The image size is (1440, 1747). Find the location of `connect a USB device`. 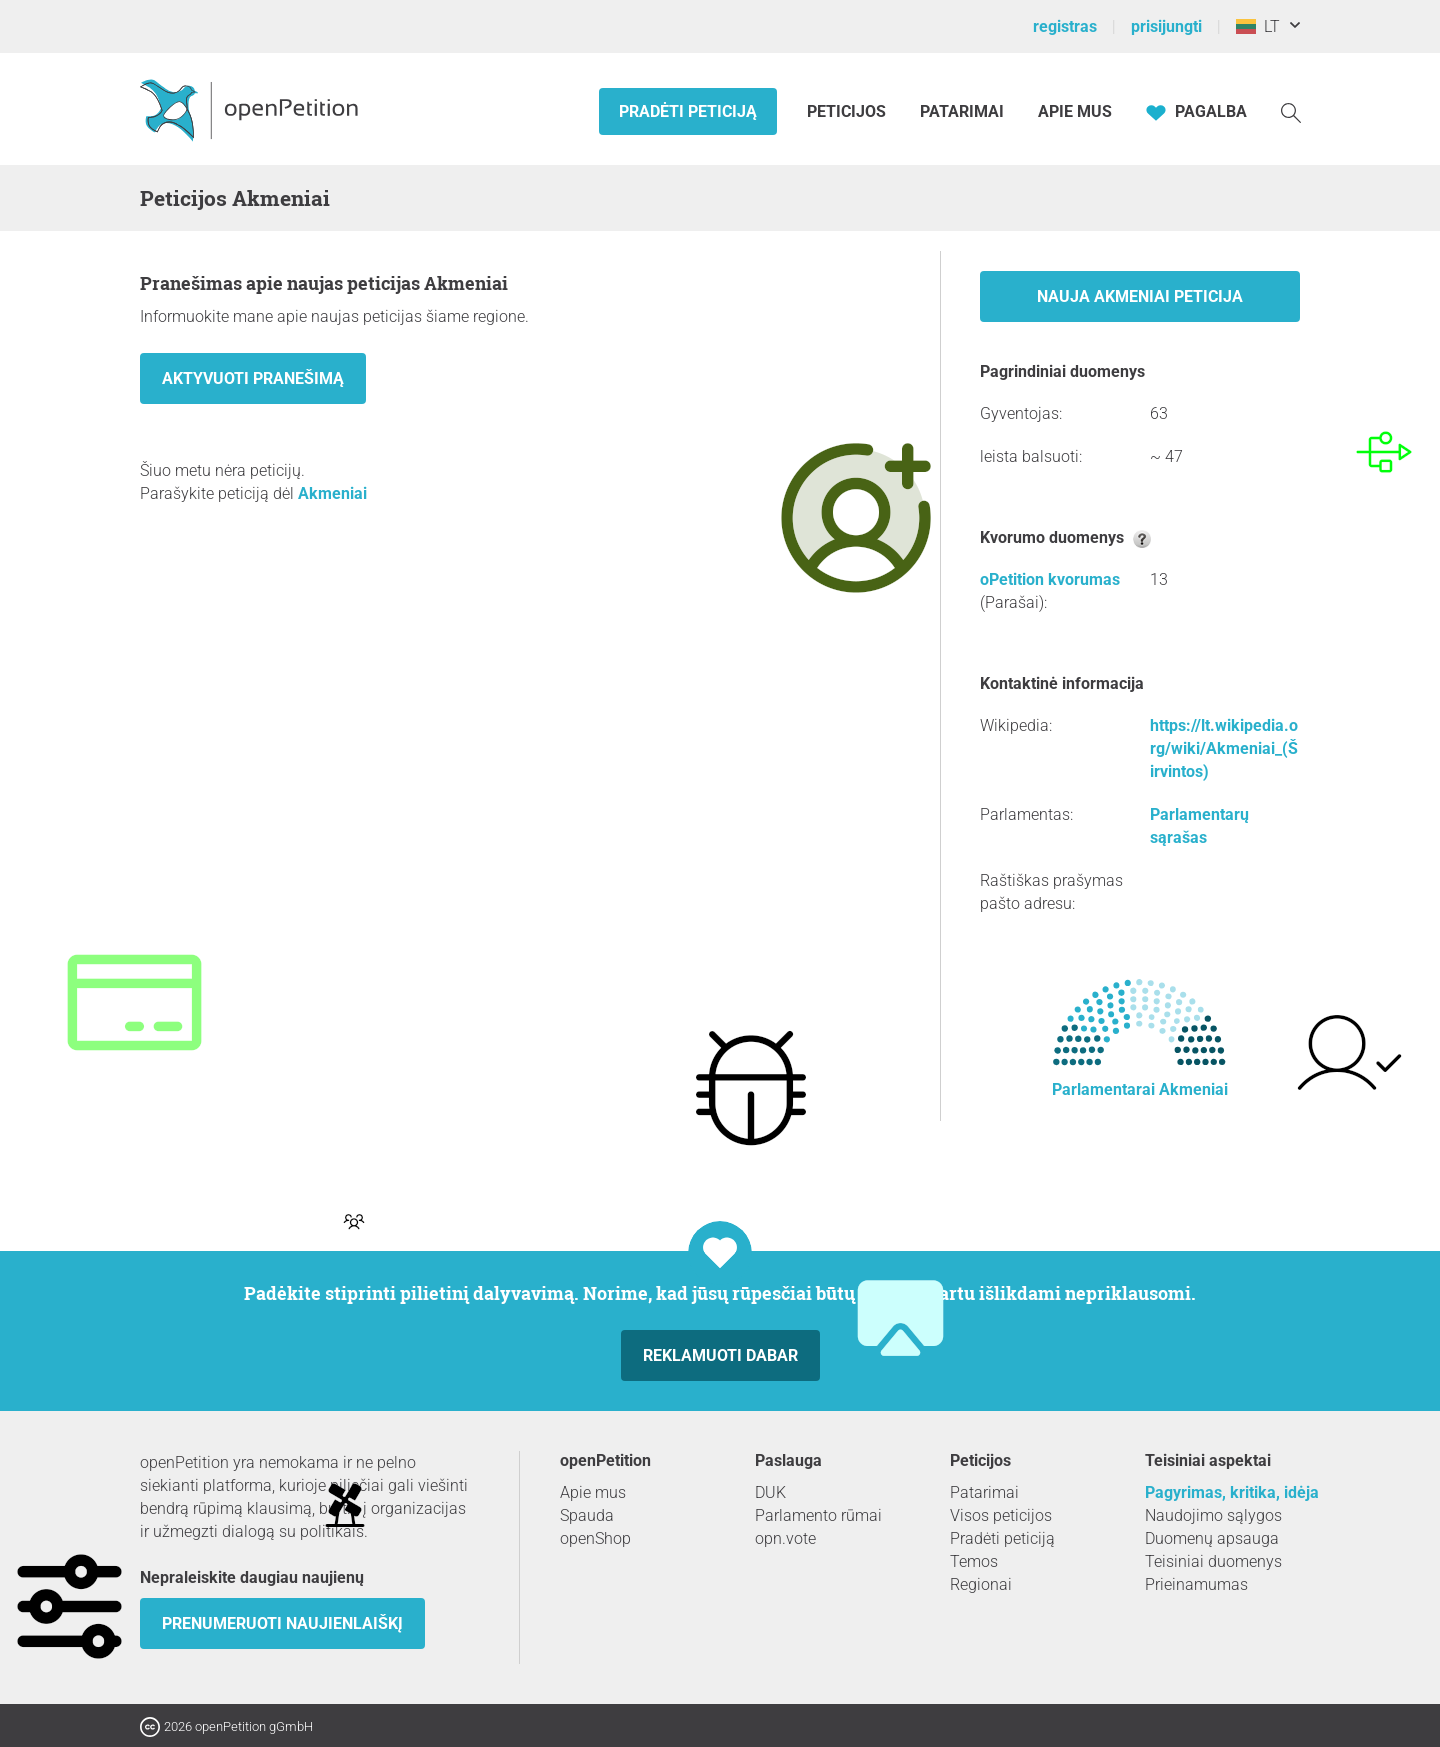

connect a USB device is located at coordinates (1384, 452).